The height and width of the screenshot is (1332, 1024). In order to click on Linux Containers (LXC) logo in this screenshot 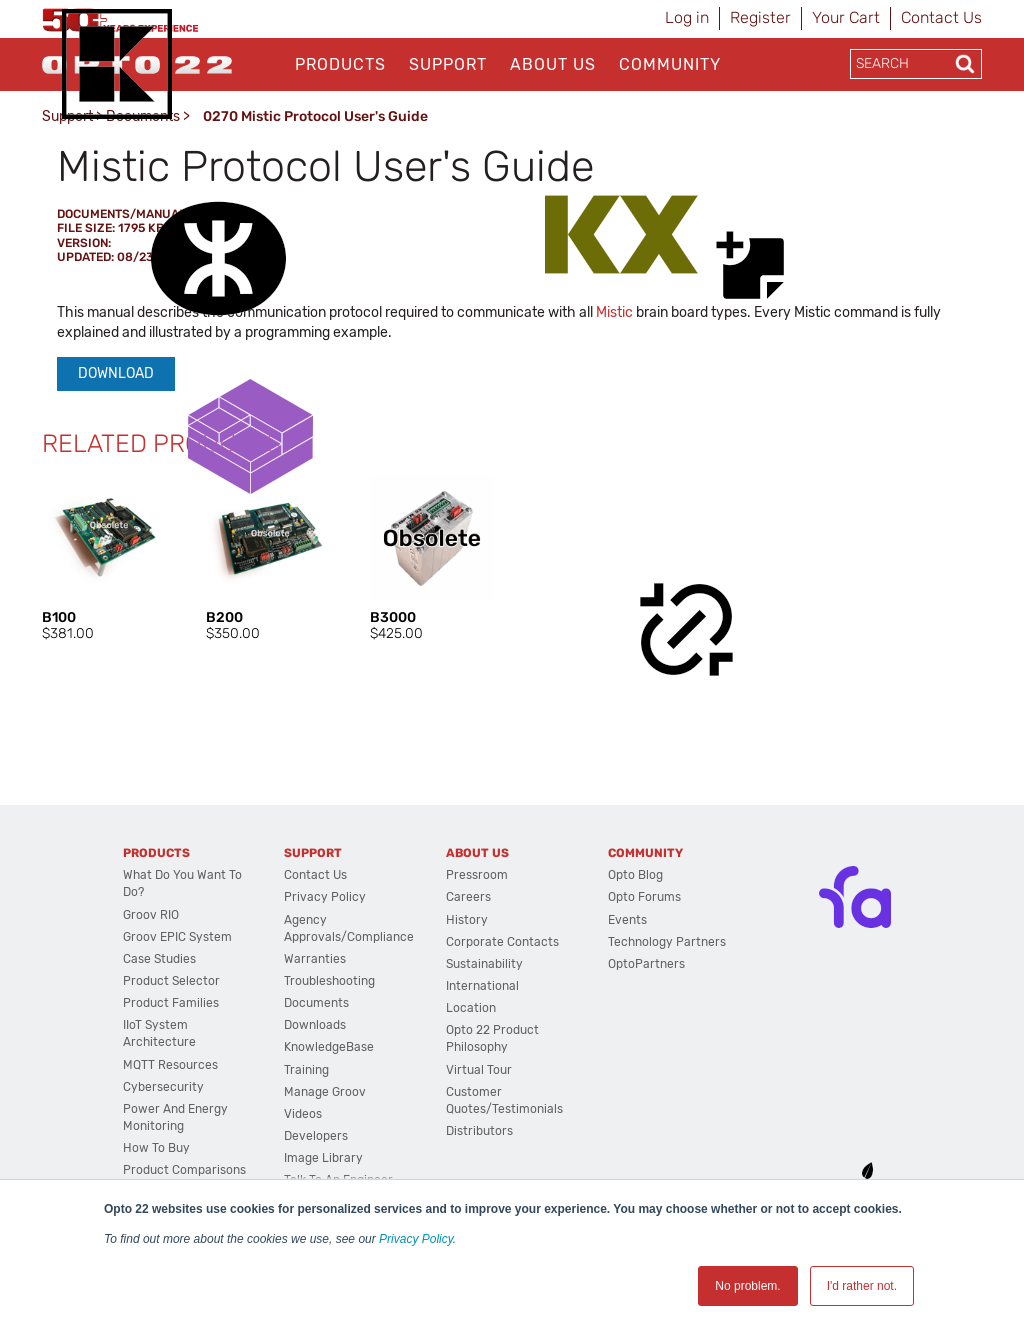, I will do `click(250, 436)`.